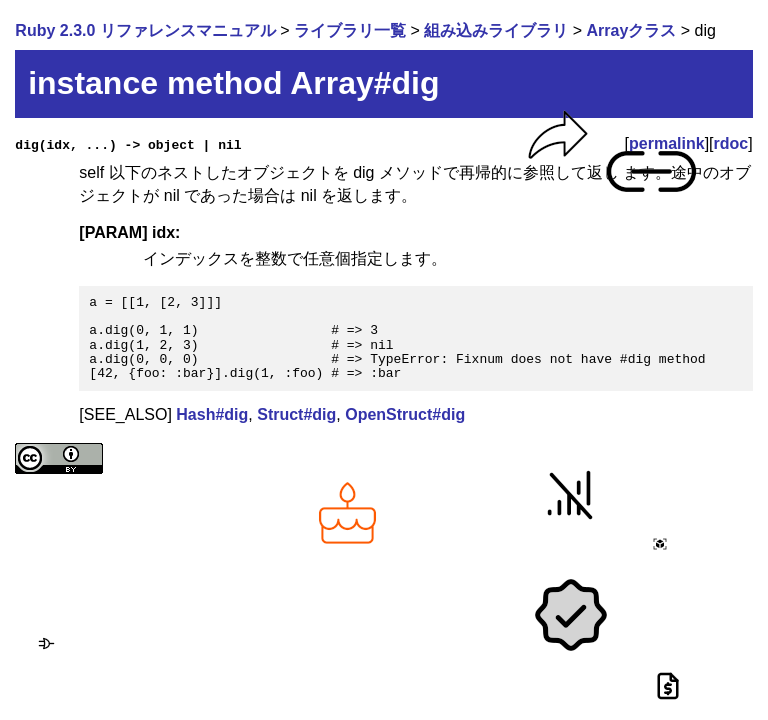 The width and height of the screenshot is (768, 720). I want to click on share this content, so click(558, 138).